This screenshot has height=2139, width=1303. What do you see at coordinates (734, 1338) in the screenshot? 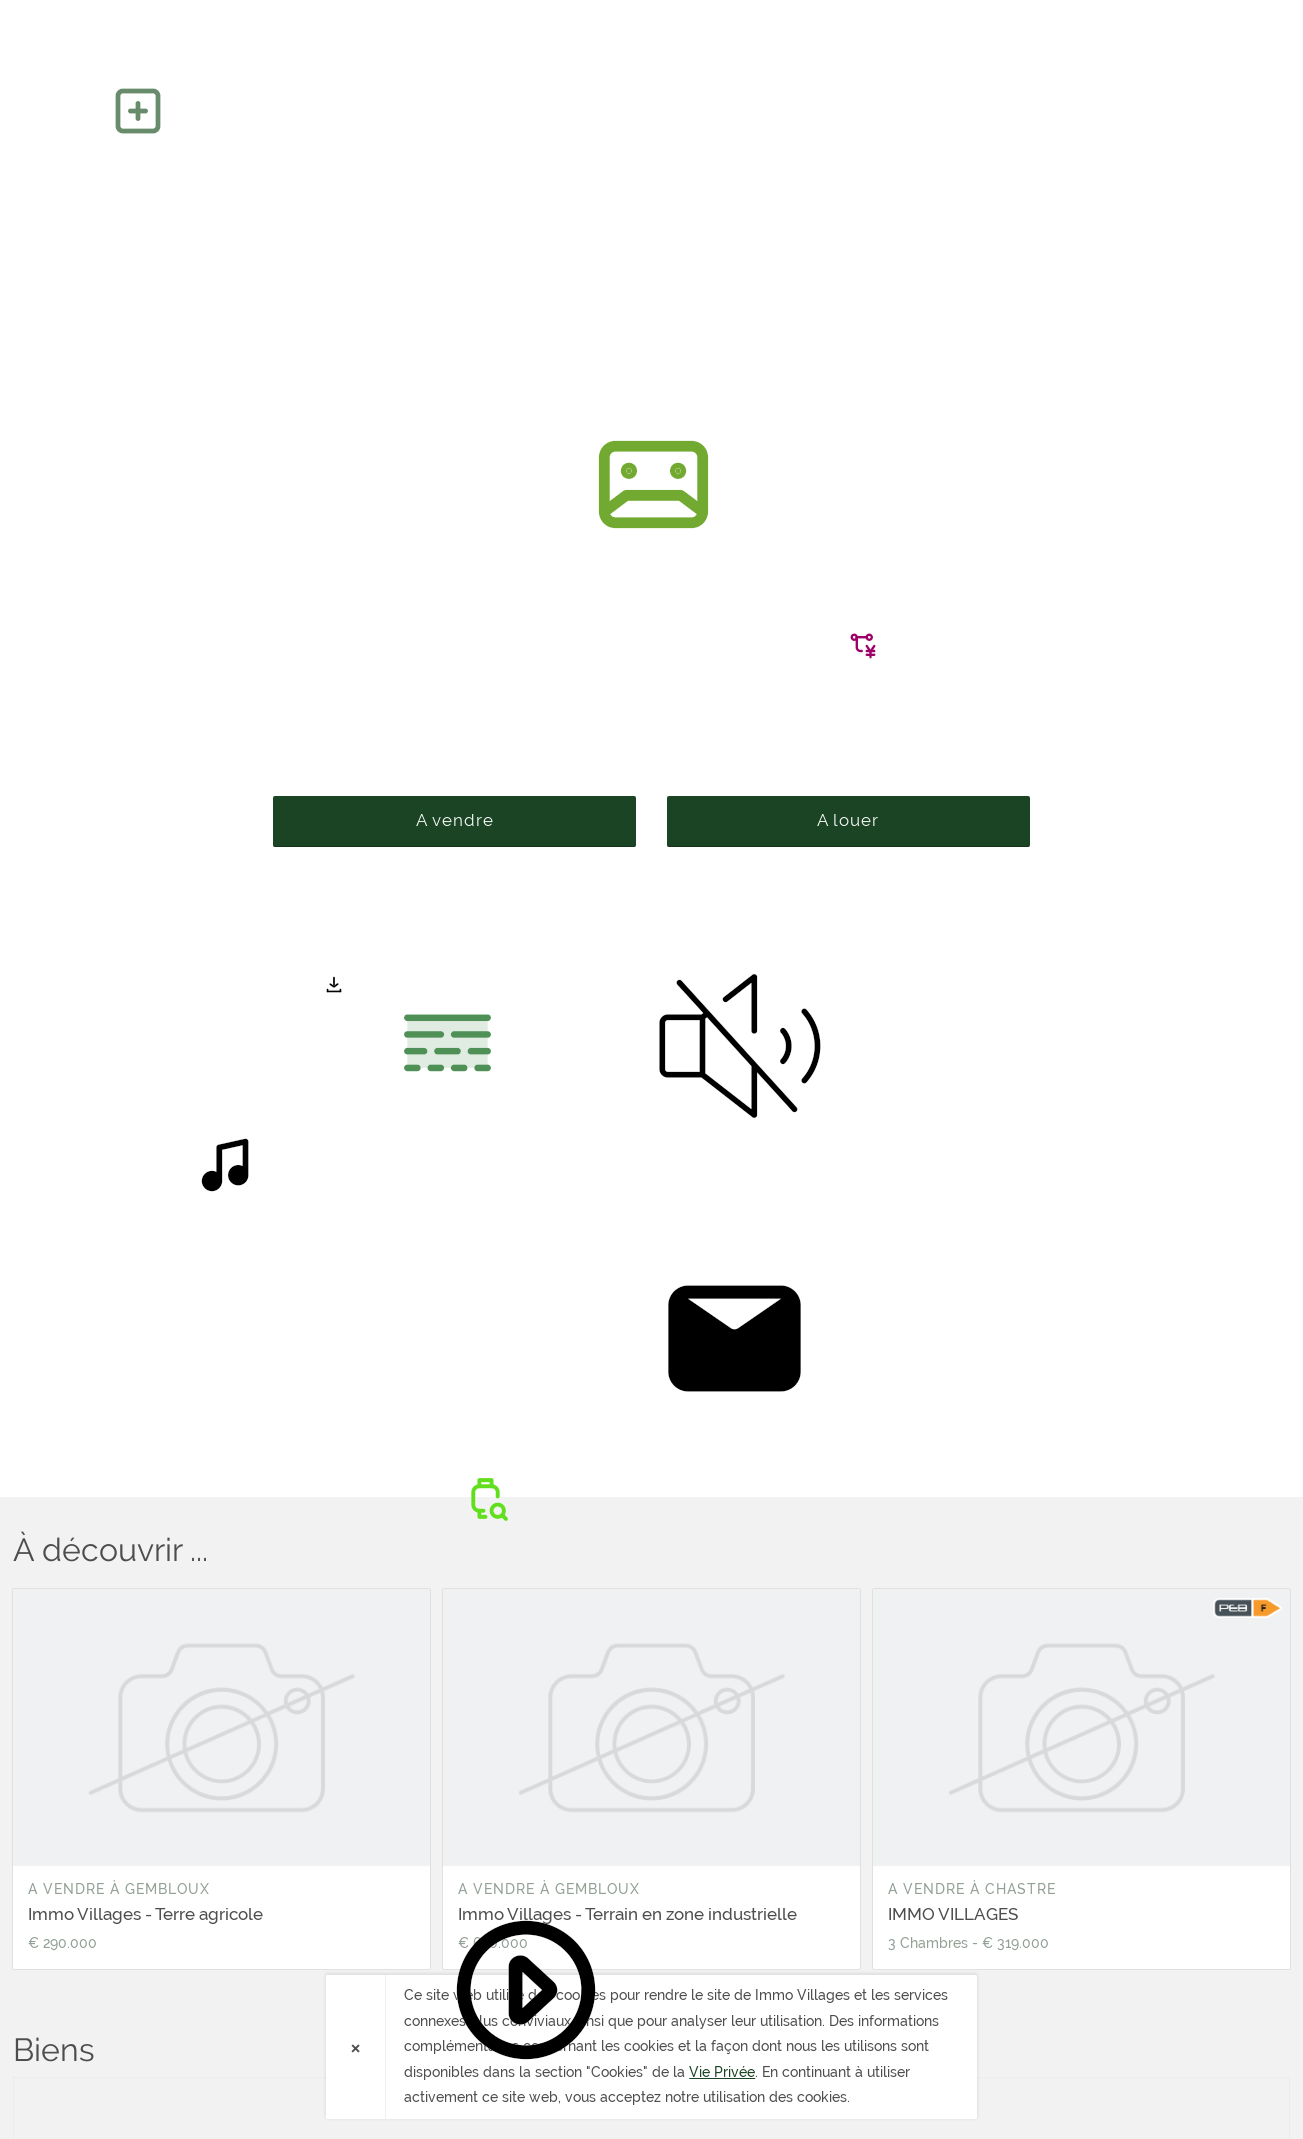
I see `open your email inbox` at bounding box center [734, 1338].